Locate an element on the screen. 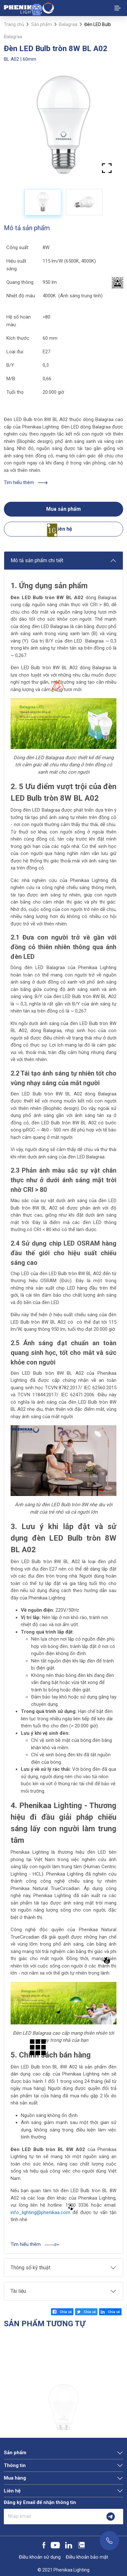  view grid layout is located at coordinates (38, 2047).